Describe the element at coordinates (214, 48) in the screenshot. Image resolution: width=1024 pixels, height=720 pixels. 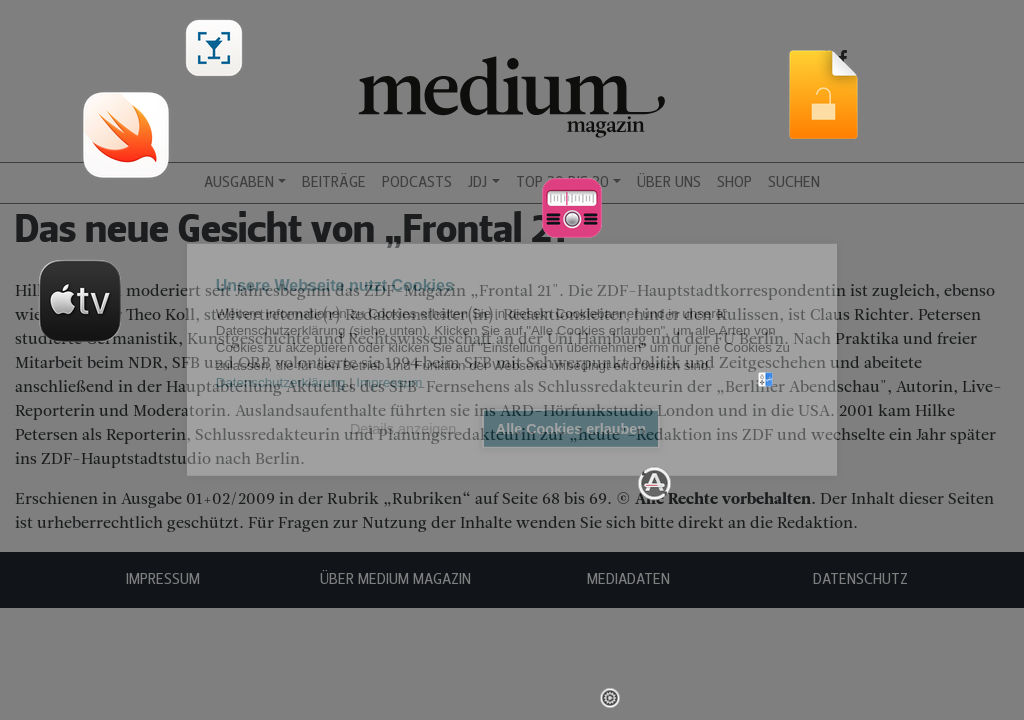
I see `open nomacs image viewer` at that location.